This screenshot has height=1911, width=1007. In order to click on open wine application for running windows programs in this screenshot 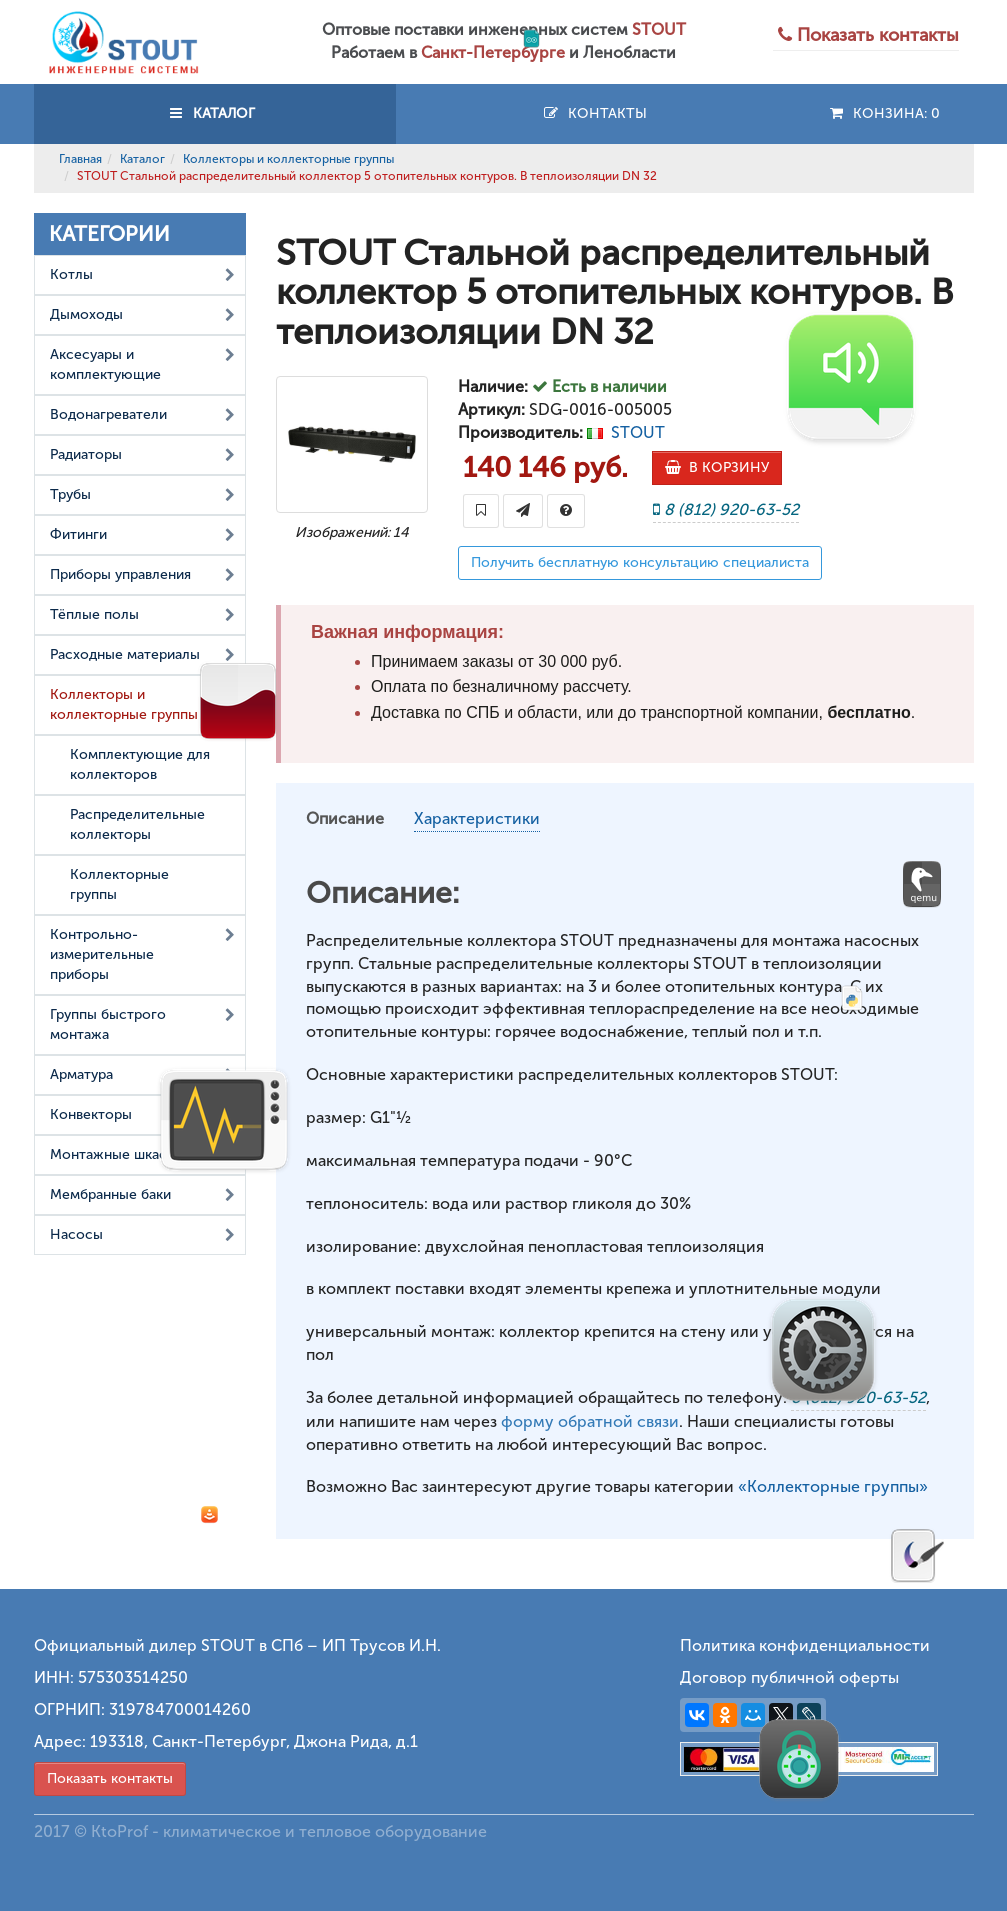, I will do `click(238, 701)`.